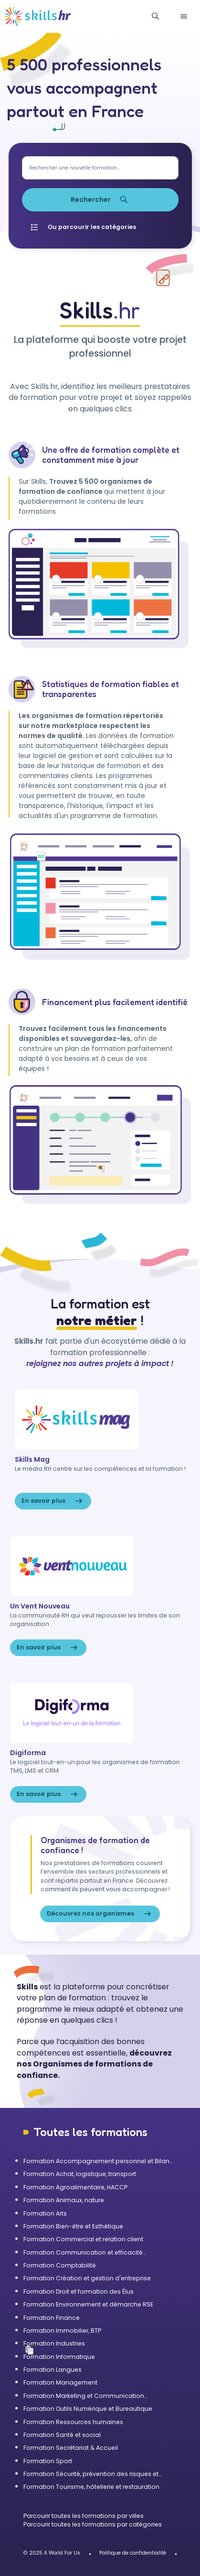 This screenshot has width=200, height=2576. Describe the element at coordinates (102, 1169) in the screenshot. I see `open gnome tweaks application` at that location.